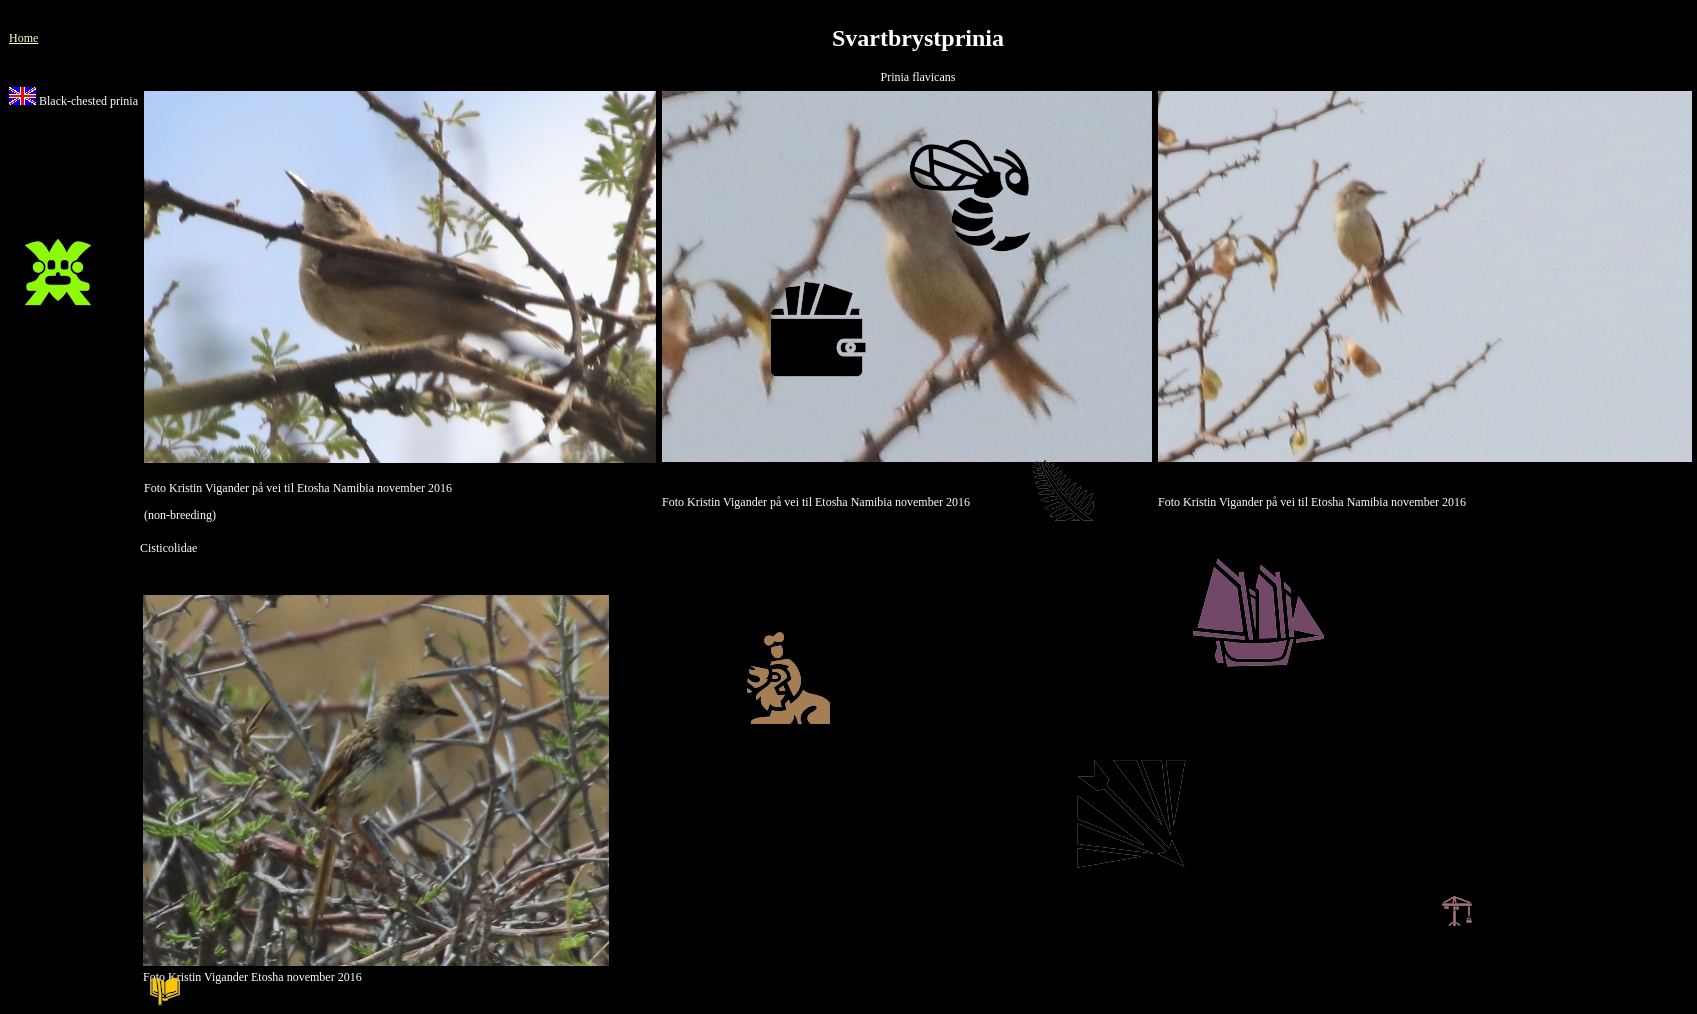 This screenshot has width=1697, height=1014. What do you see at coordinates (784, 678) in the screenshot?
I see `strength tarot card icon` at bounding box center [784, 678].